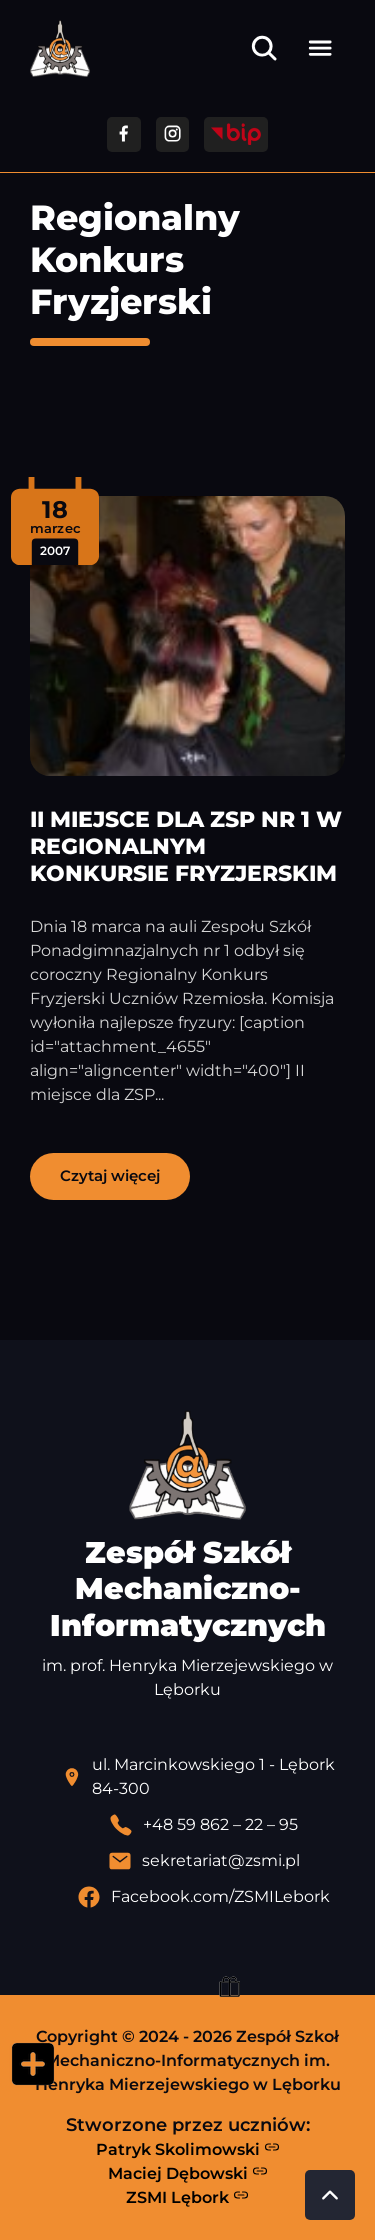  Describe the element at coordinates (33, 2064) in the screenshot. I see `add a new item or content` at that location.